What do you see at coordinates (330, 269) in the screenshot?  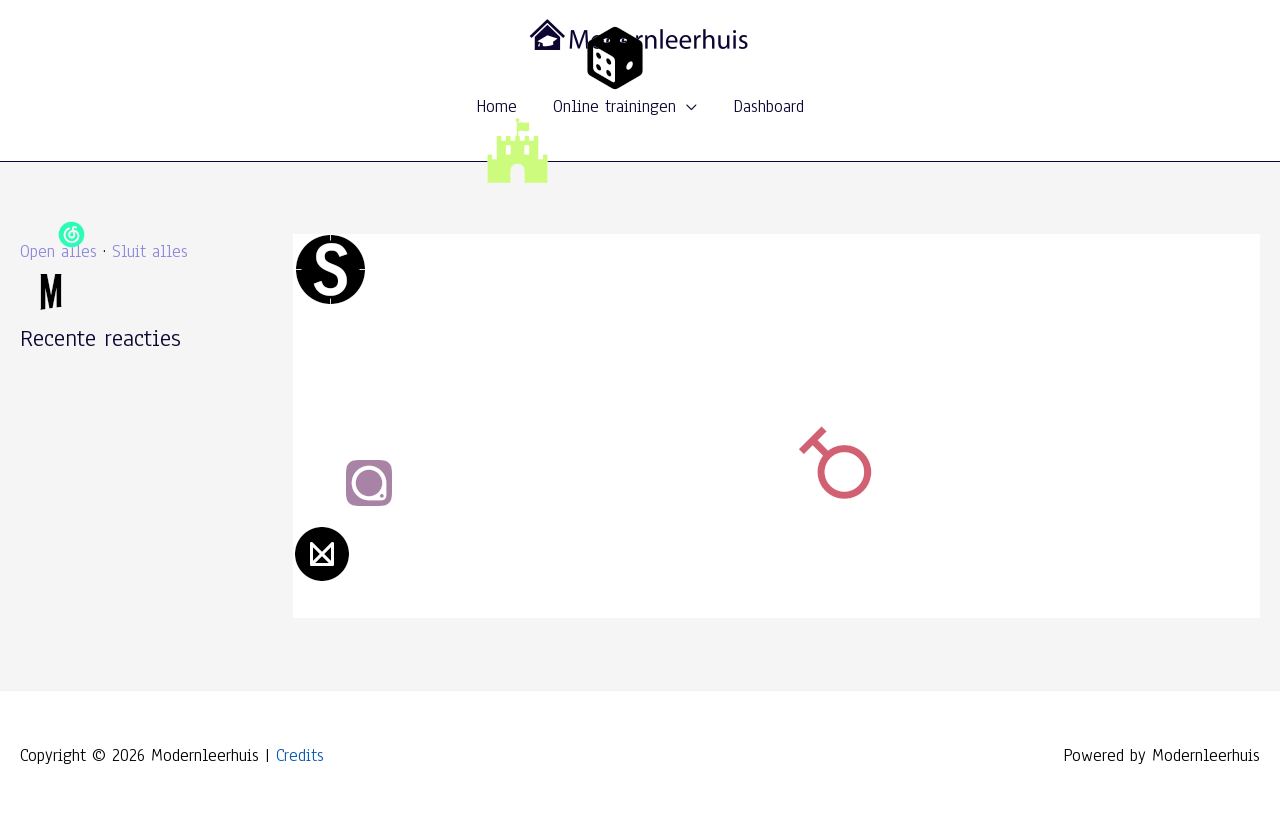 I see `visit Stryker Corporation website` at bounding box center [330, 269].